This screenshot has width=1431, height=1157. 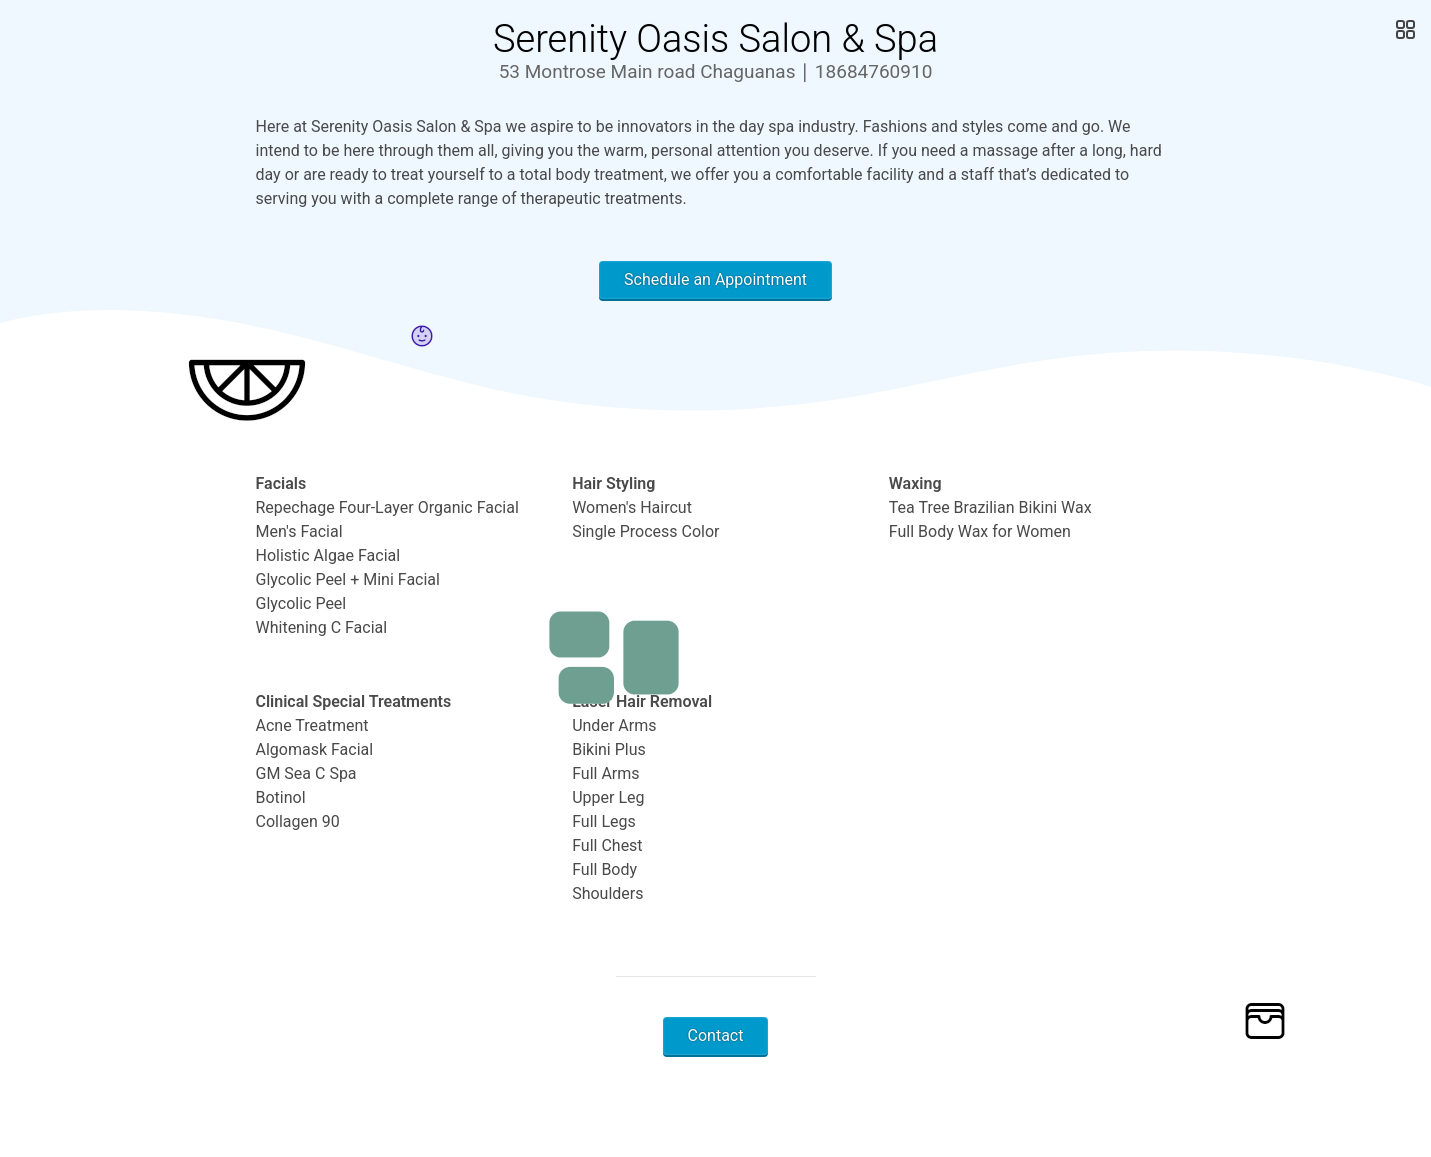 I want to click on indicates citrus or fruit-related content, so click(x=247, y=381).